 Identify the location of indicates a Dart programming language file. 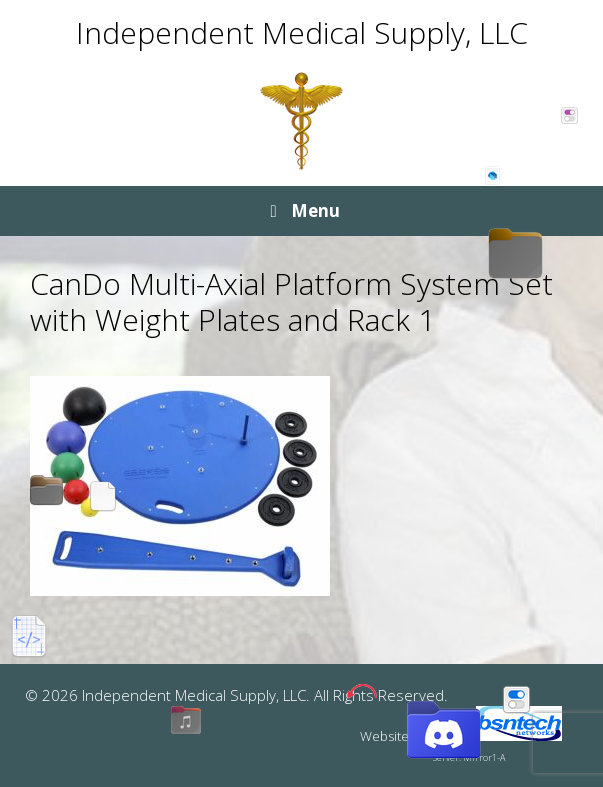
(492, 175).